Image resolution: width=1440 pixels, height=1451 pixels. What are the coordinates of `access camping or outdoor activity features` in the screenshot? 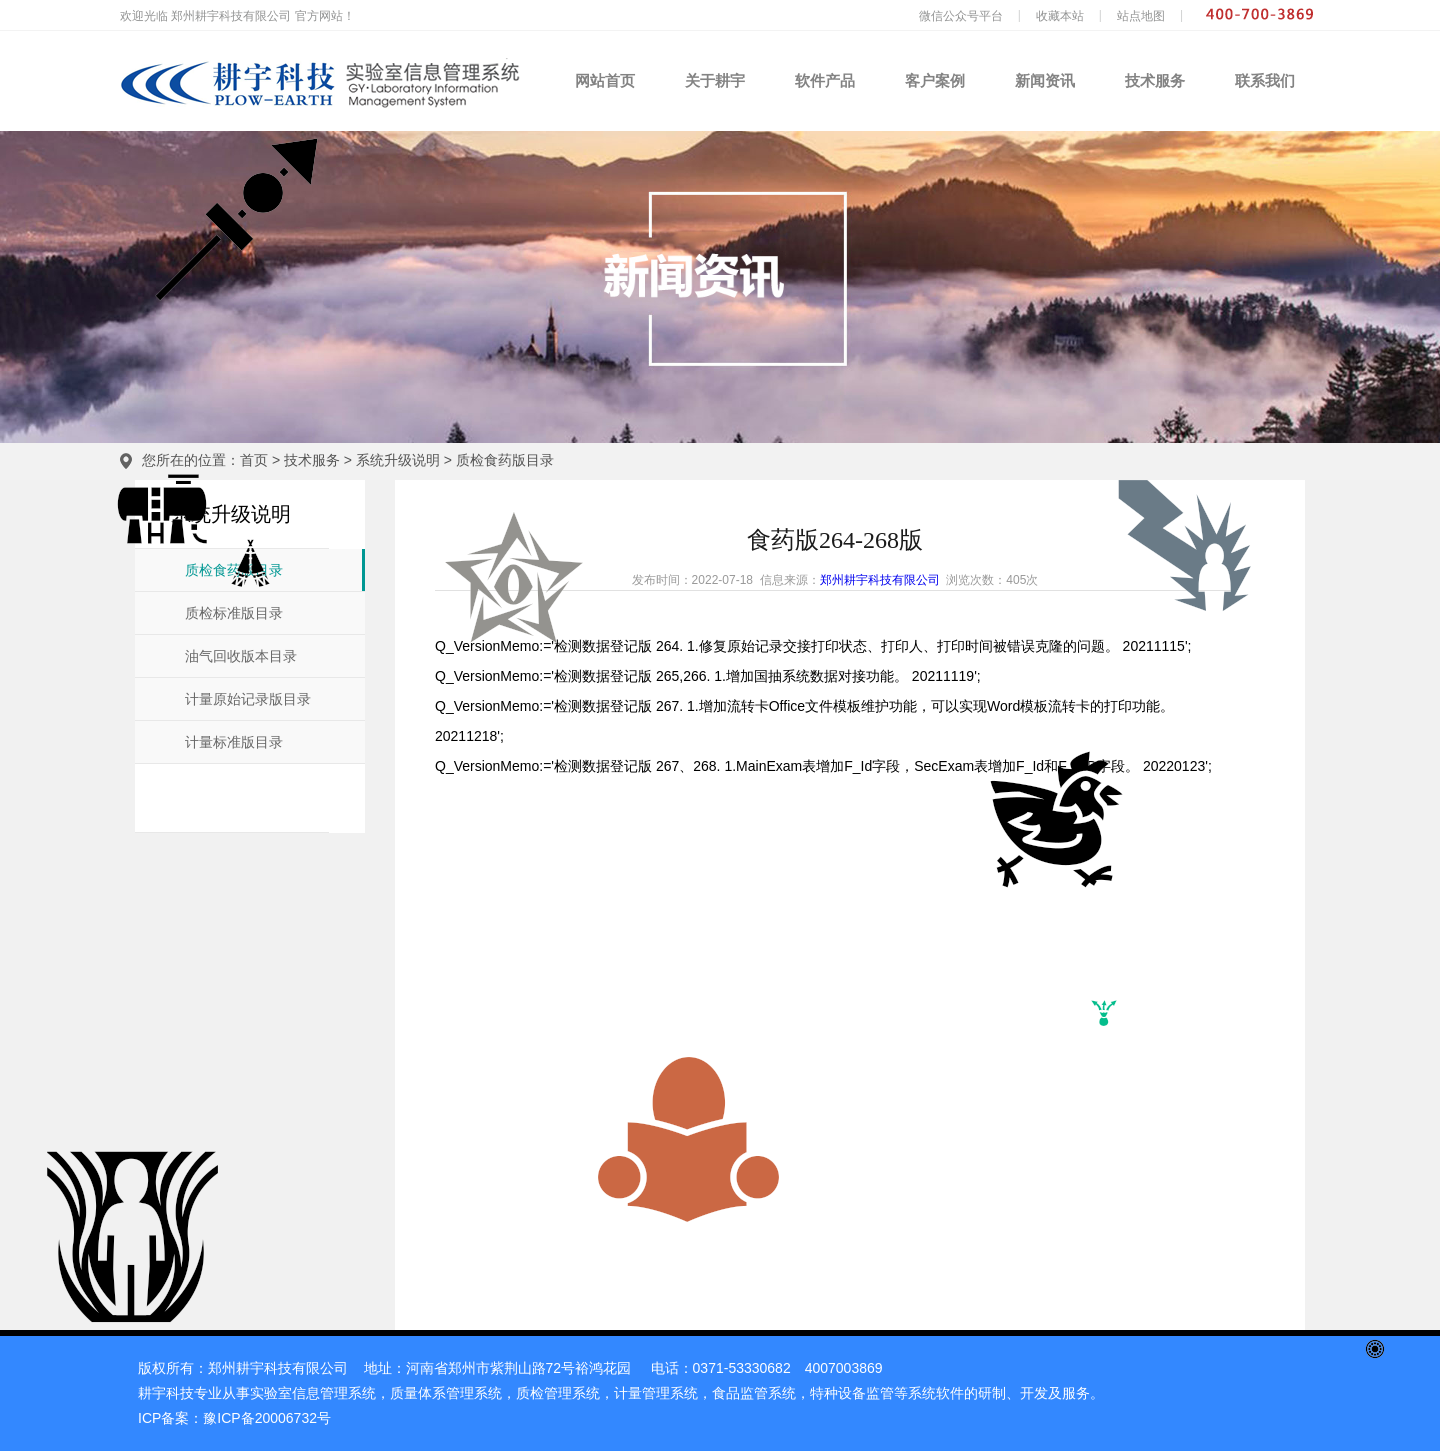 It's located at (250, 563).